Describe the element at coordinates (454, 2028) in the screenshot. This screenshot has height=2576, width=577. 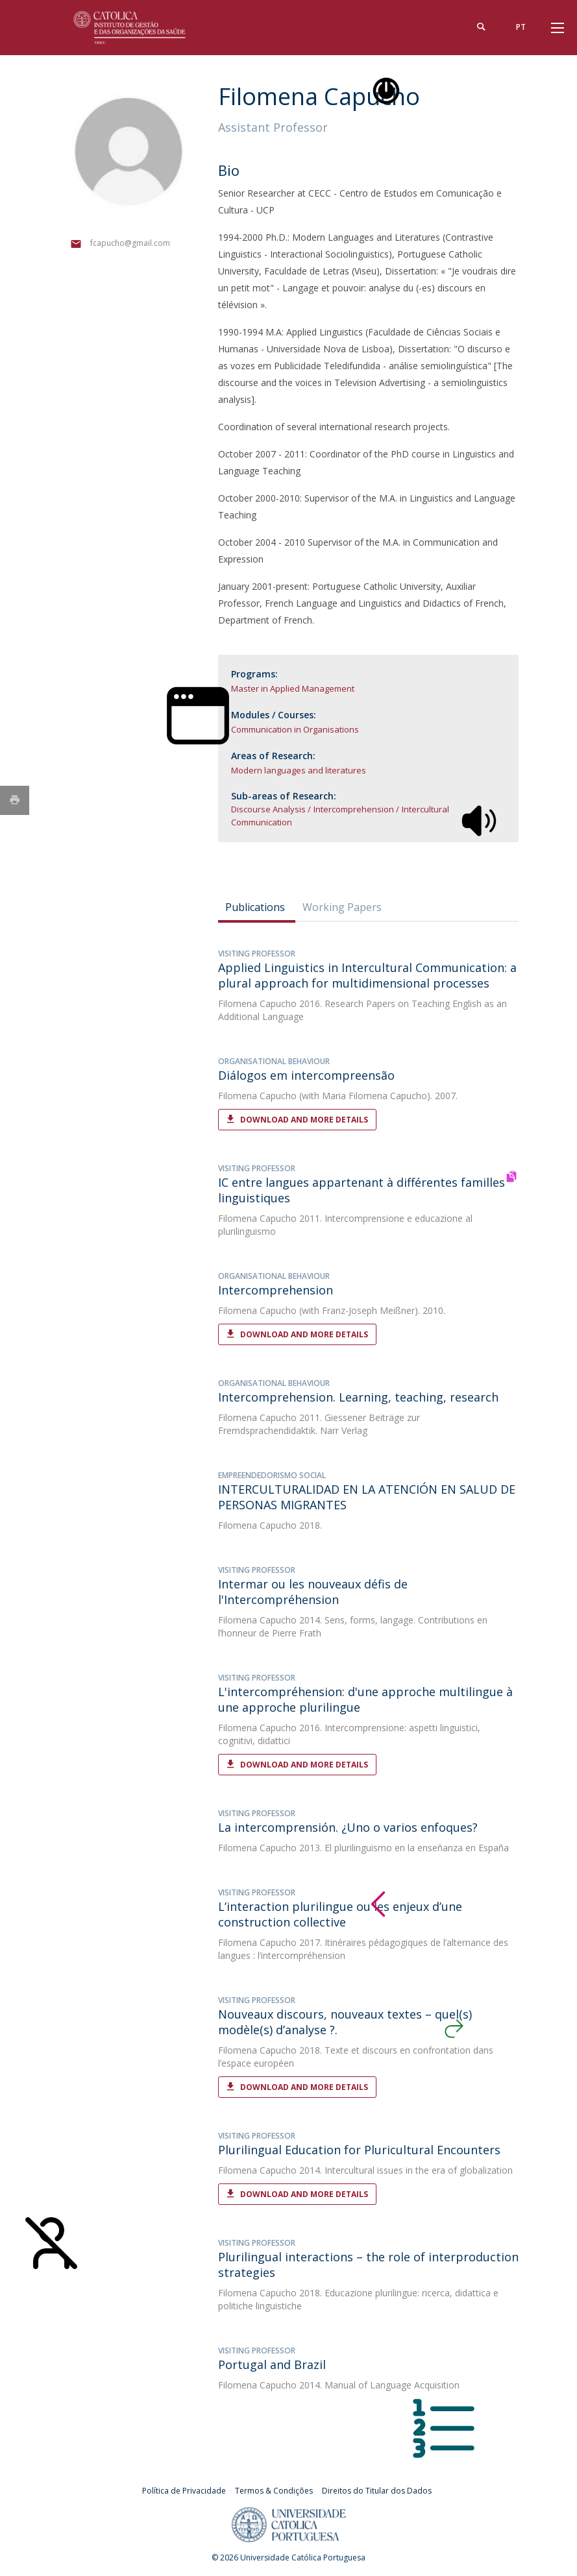
I see `redo last action` at that location.